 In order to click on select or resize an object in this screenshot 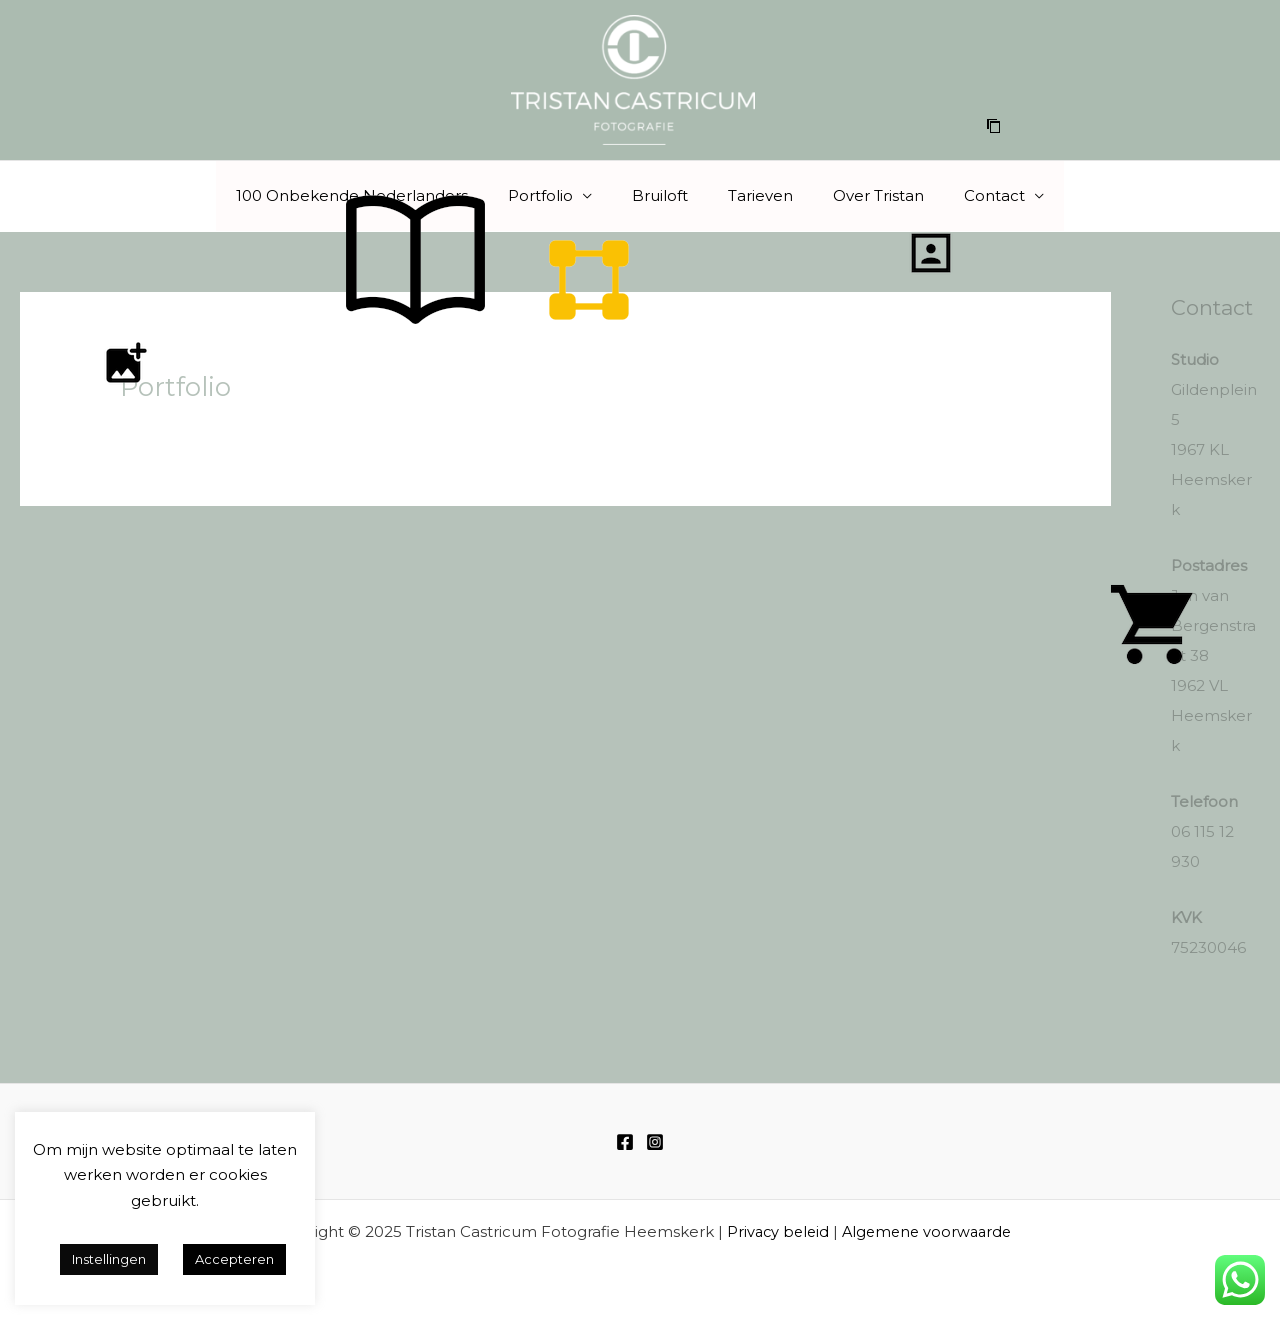, I will do `click(589, 280)`.